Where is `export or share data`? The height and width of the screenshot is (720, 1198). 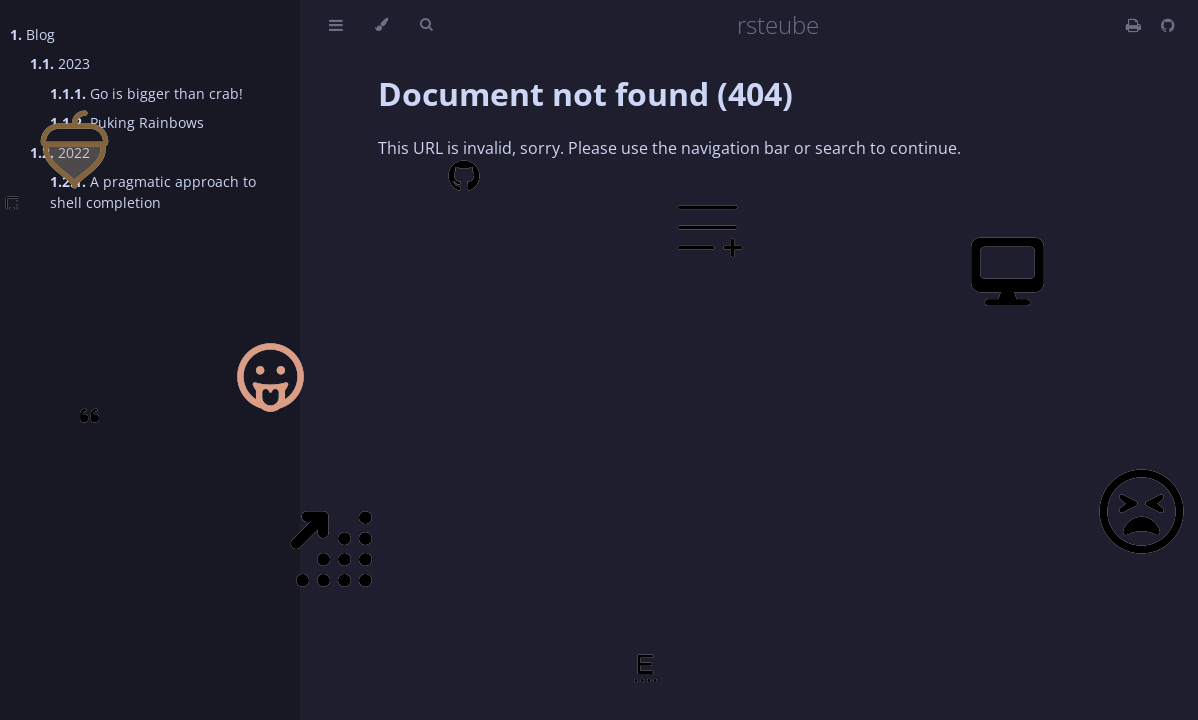 export or share data is located at coordinates (334, 549).